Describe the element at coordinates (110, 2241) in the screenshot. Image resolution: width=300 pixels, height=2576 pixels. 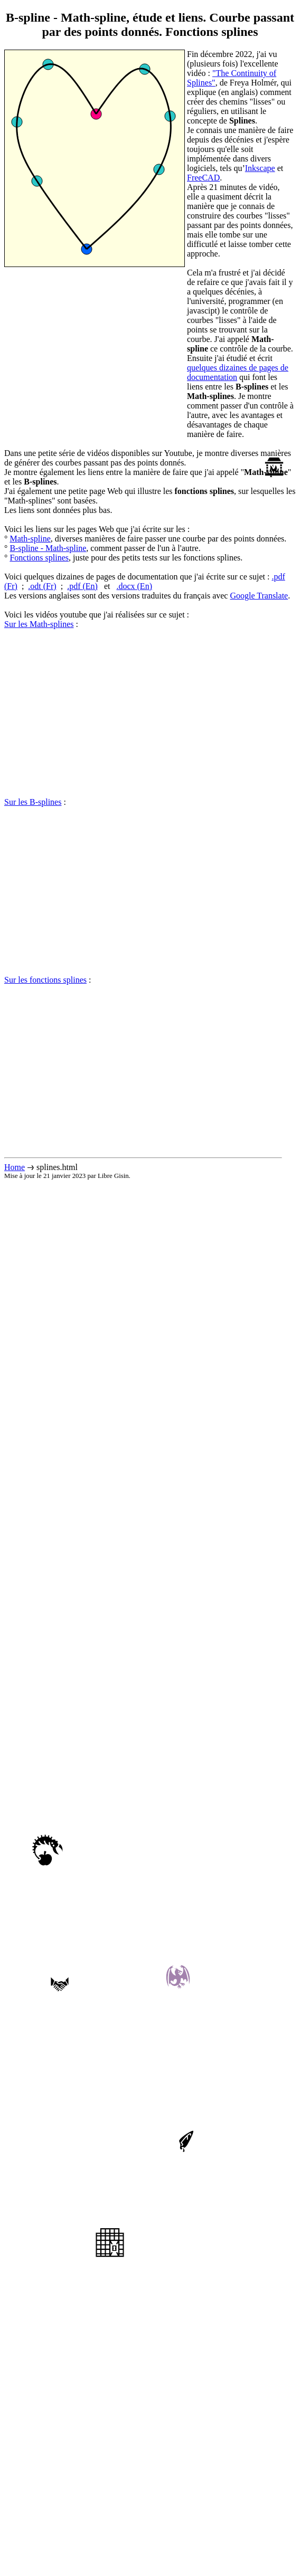
I see `indicates a trapped or captured state` at that location.